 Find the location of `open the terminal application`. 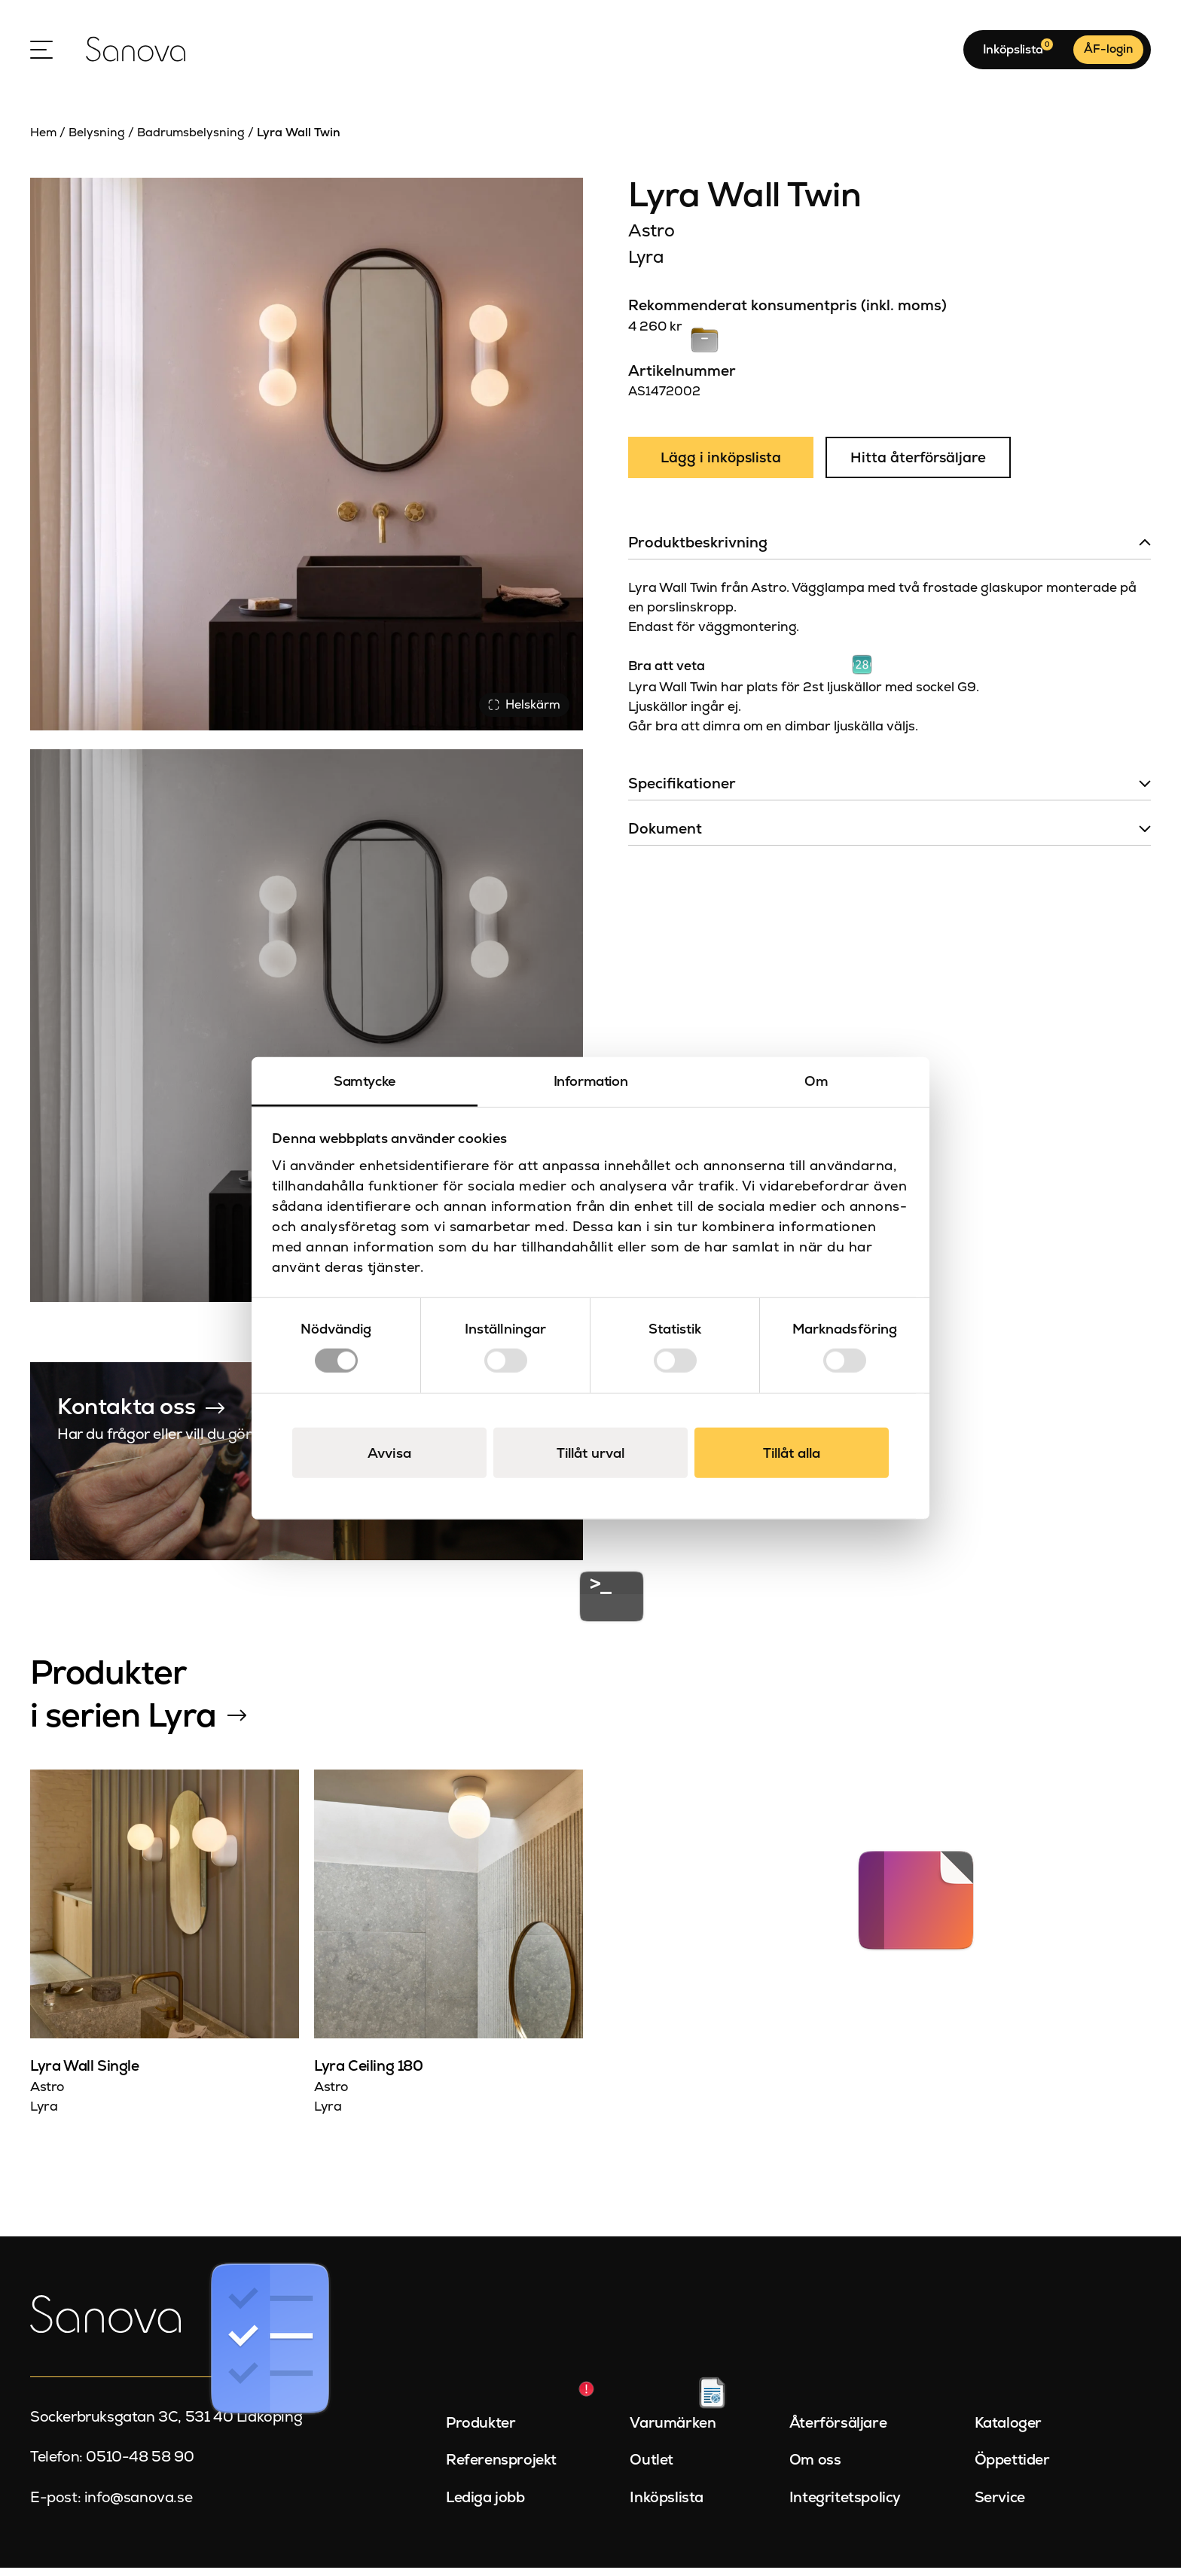

open the terminal application is located at coordinates (612, 1596).